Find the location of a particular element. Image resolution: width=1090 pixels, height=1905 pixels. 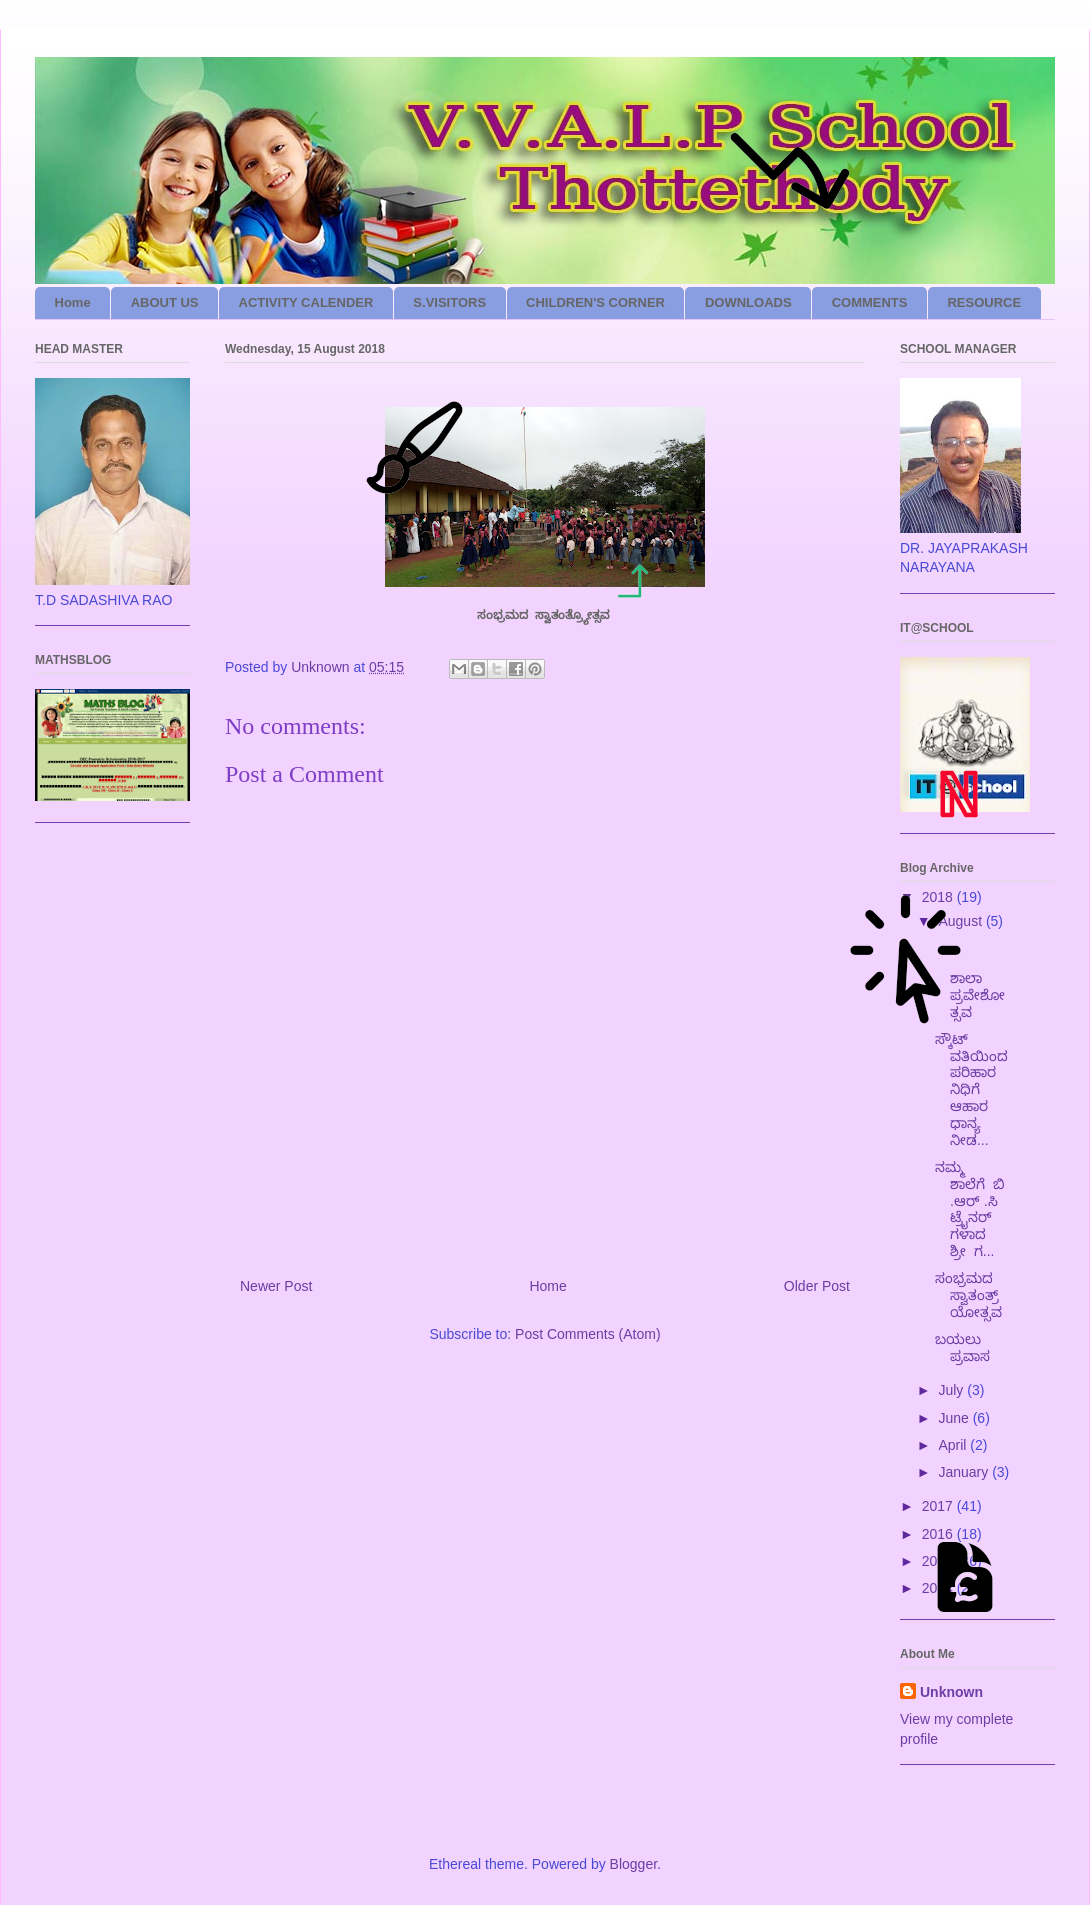

view financial document in pounds is located at coordinates (965, 1577).